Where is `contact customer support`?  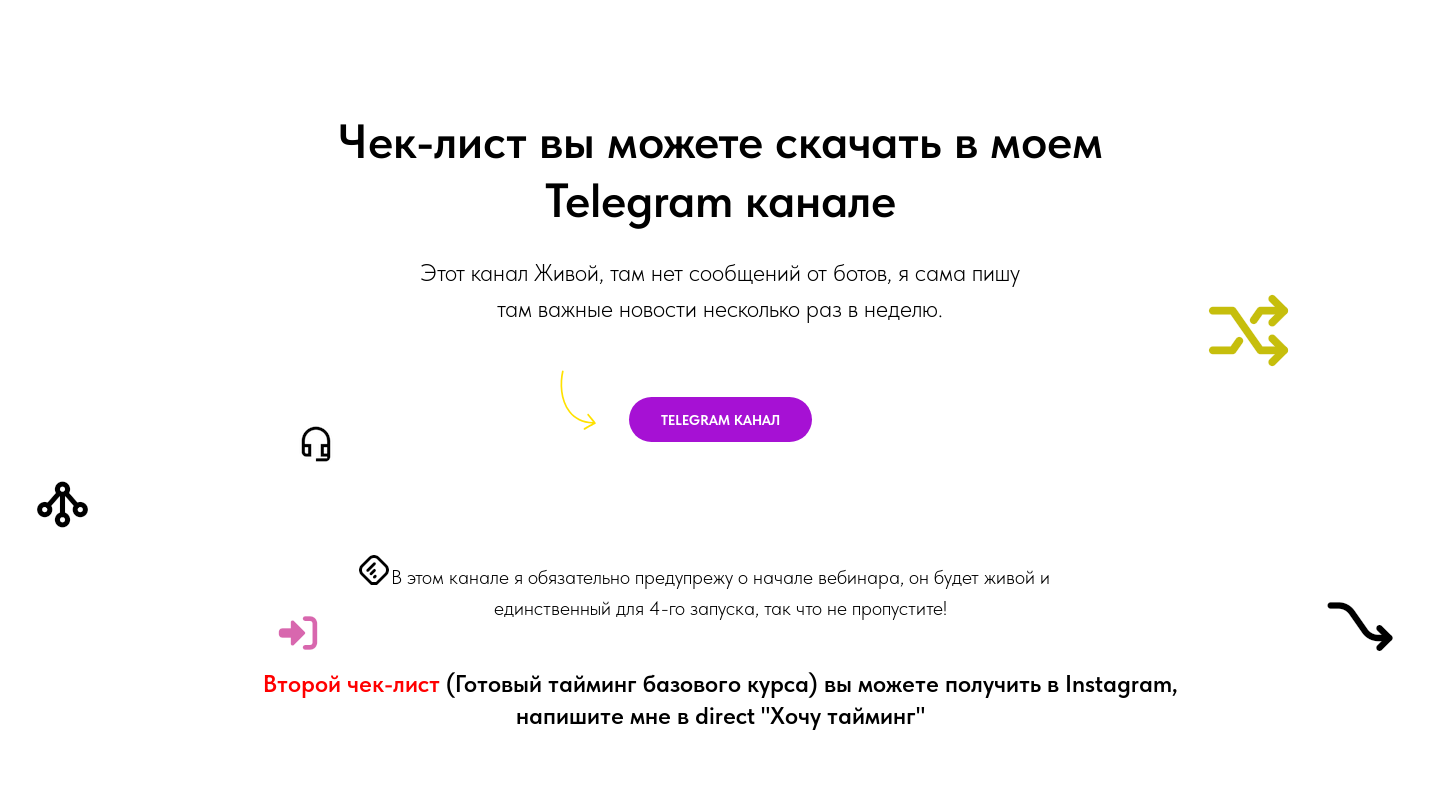 contact customer support is located at coordinates (316, 444).